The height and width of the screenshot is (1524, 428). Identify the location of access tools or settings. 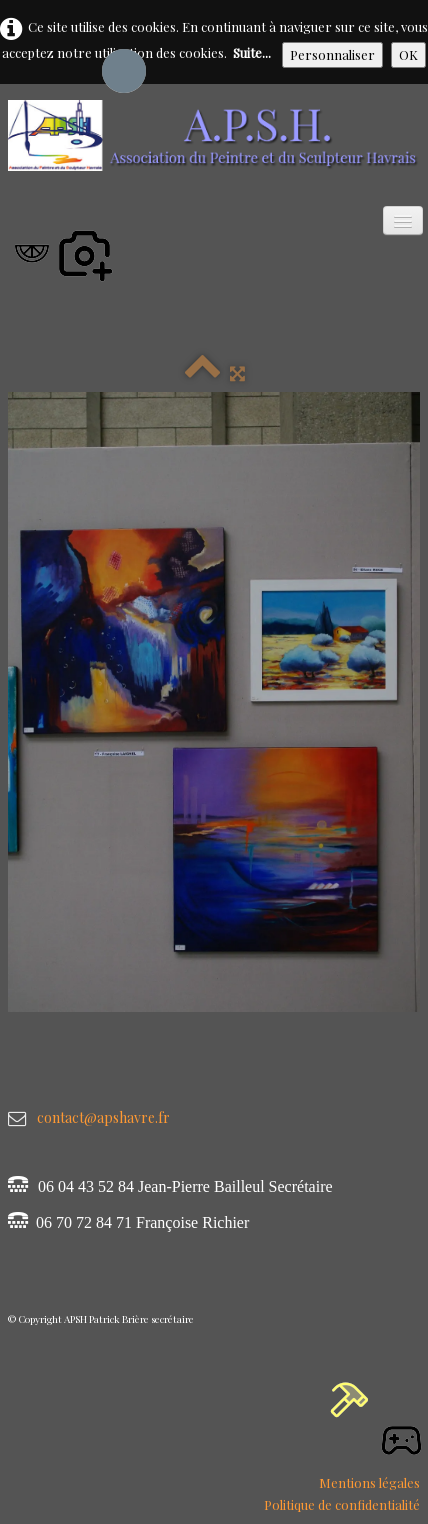
(347, 1400).